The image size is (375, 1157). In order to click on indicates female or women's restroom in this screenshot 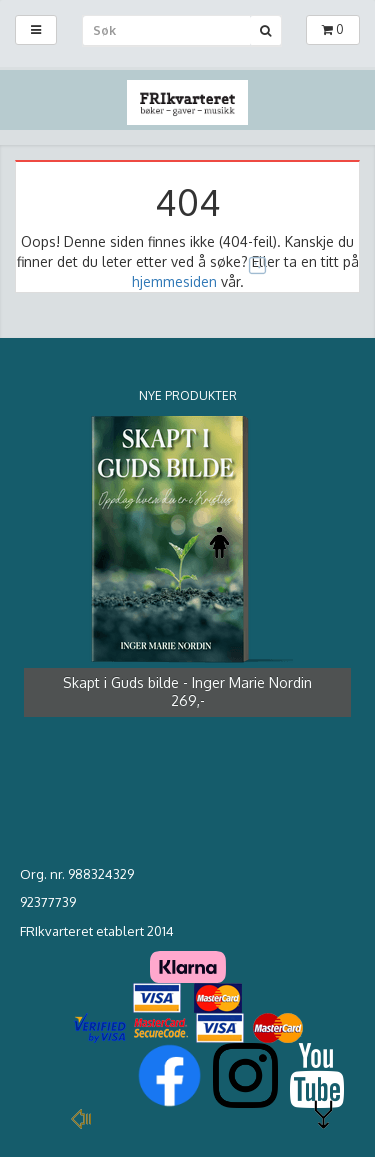, I will do `click(219, 542)`.